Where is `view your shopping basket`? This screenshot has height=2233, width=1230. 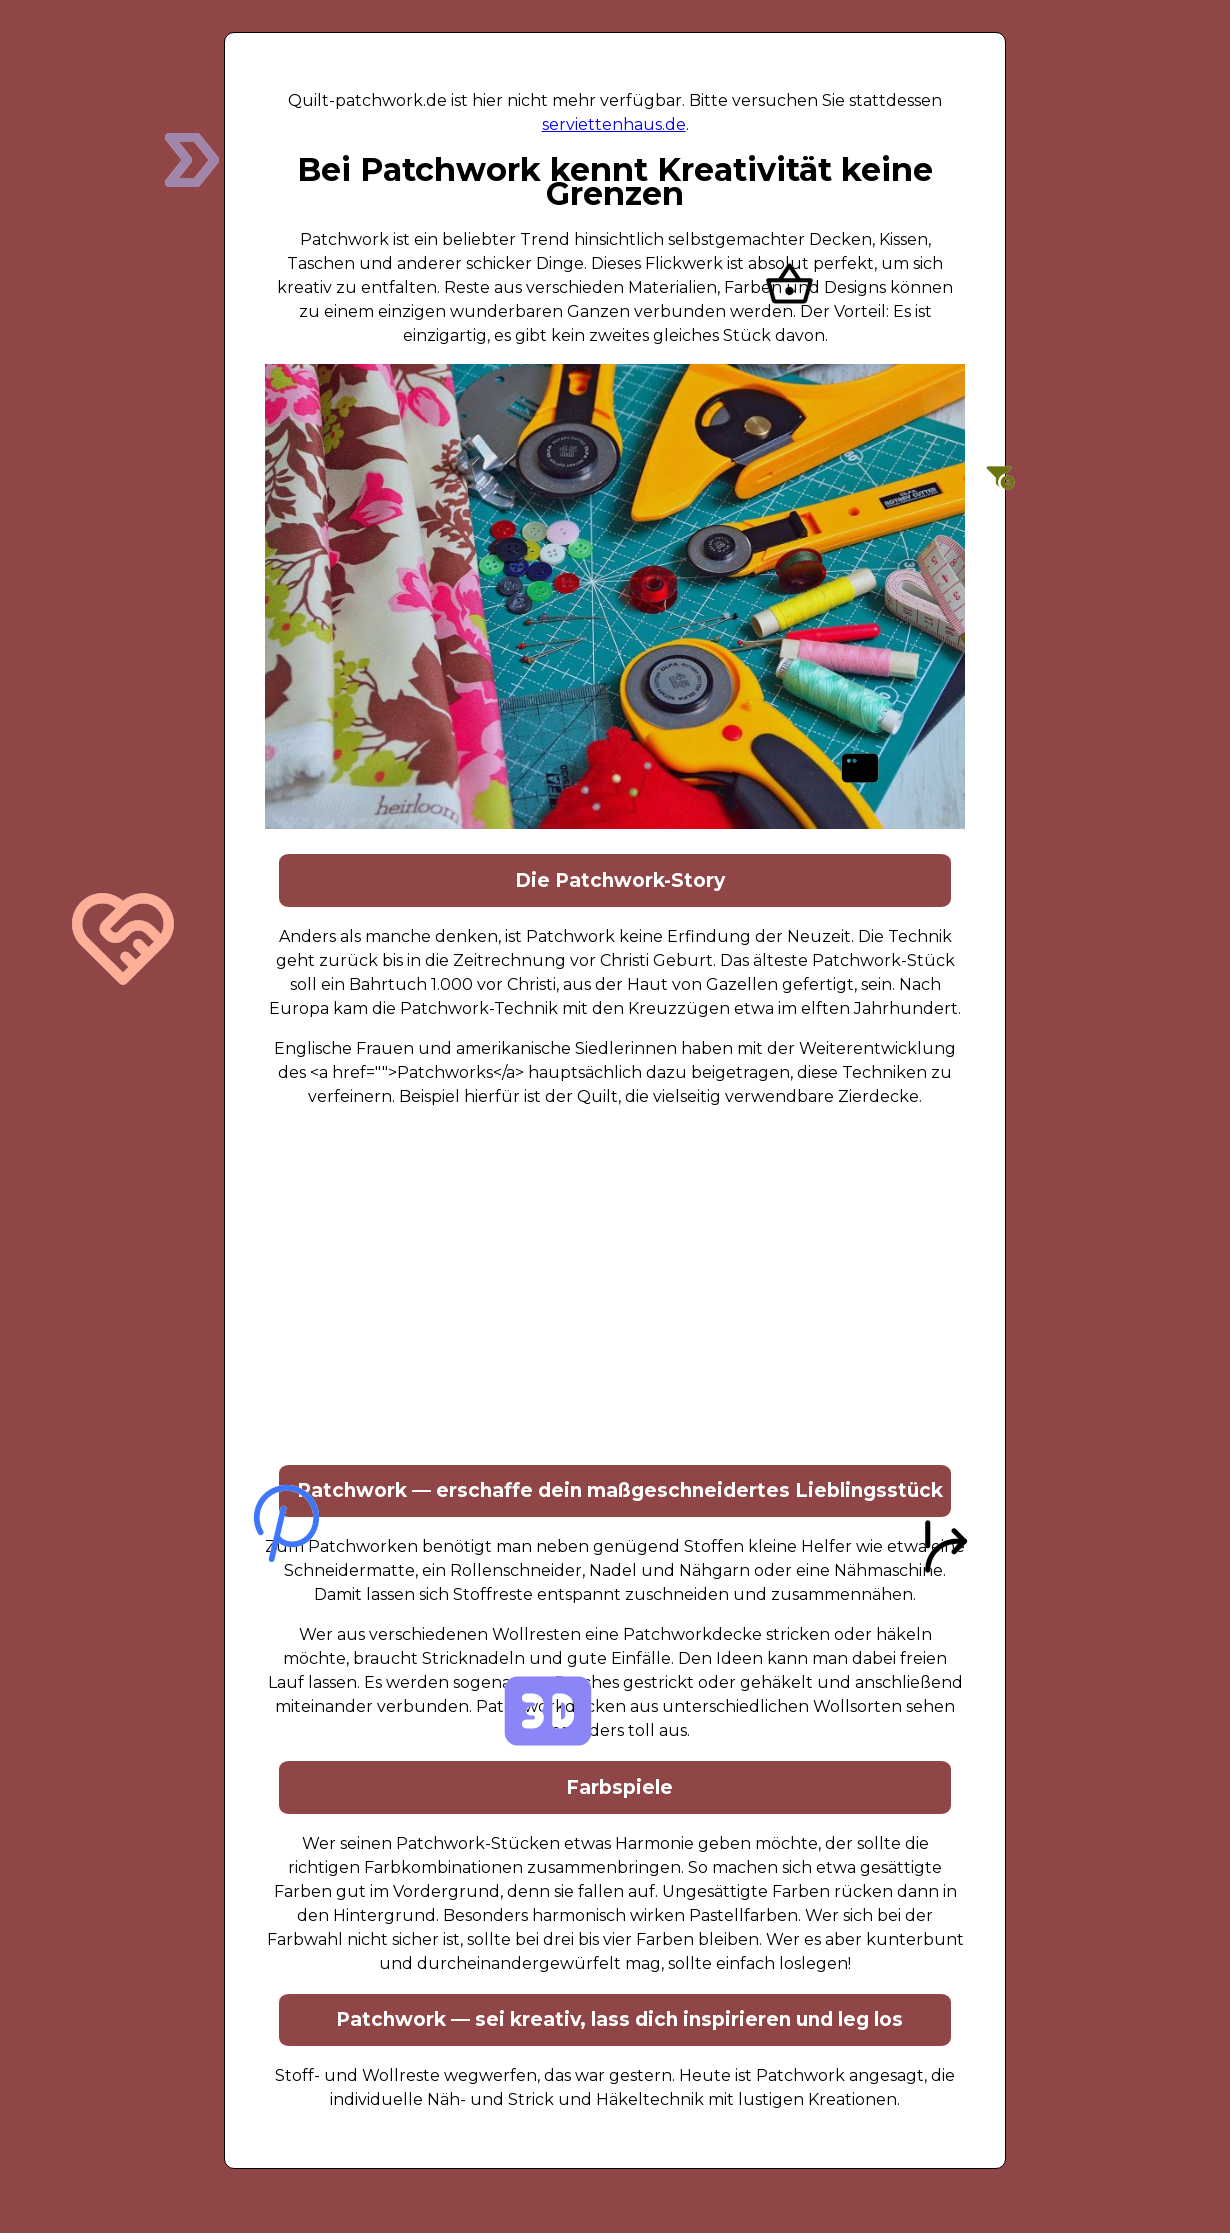
view your shopping basket is located at coordinates (789, 284).